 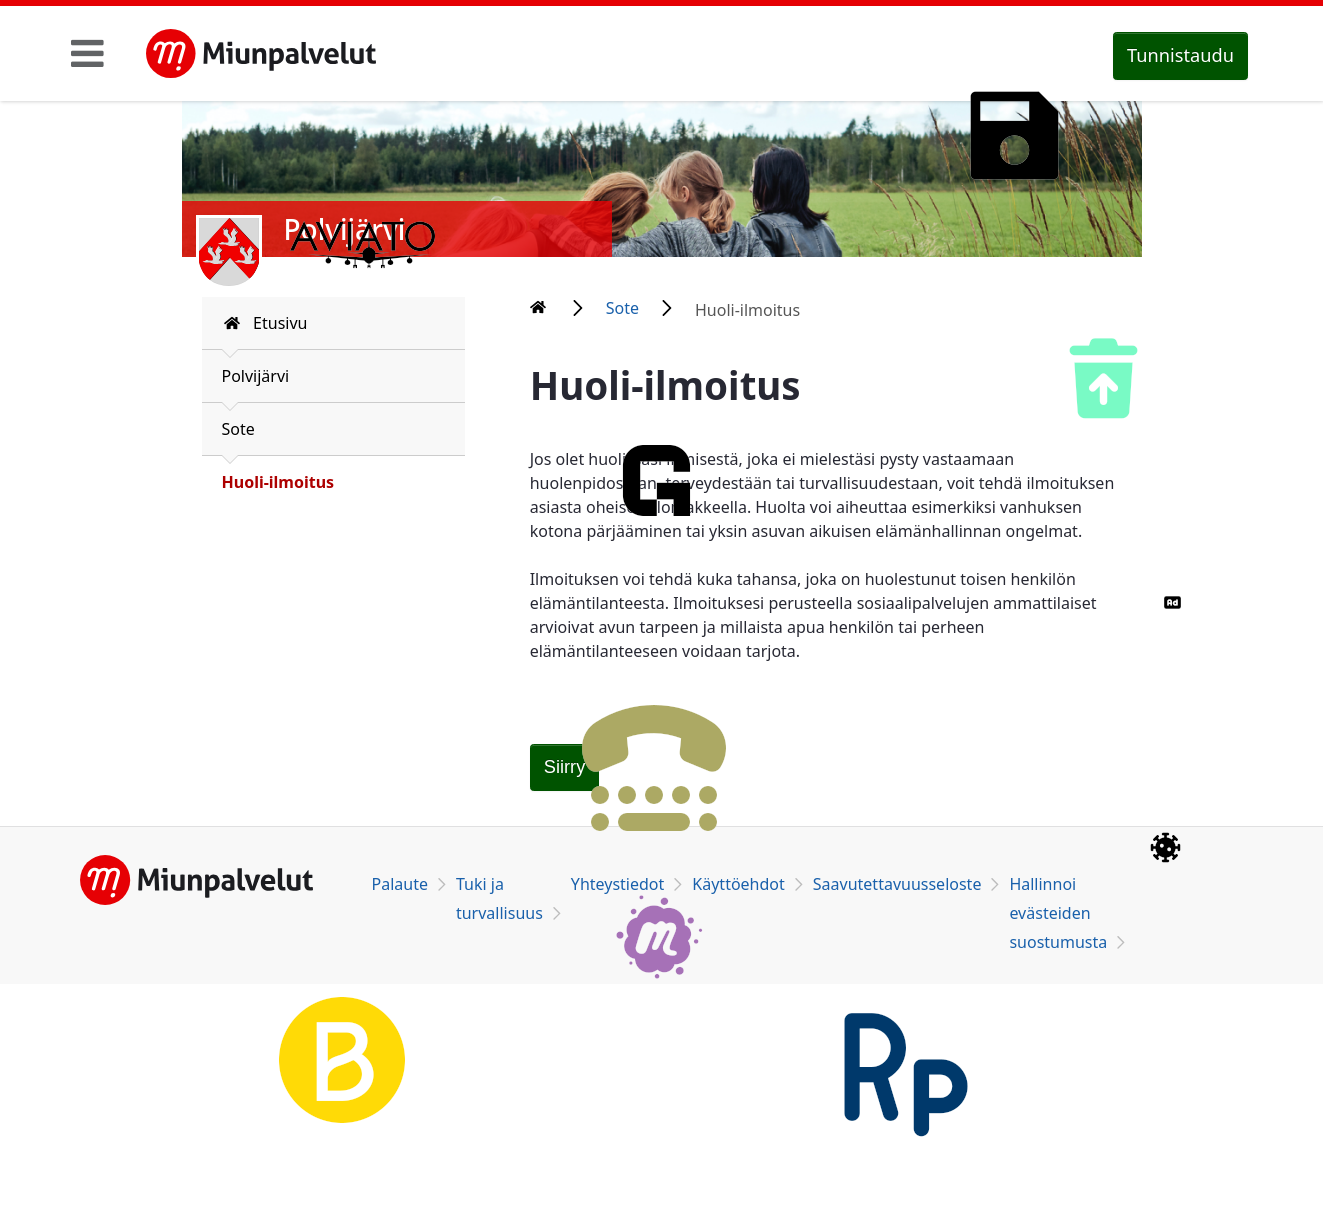 What do you see at coordinates (1165, 847) in the screenshot?
I see `indicates covid-19 related information or resources` at bounding box center [1165, 847].